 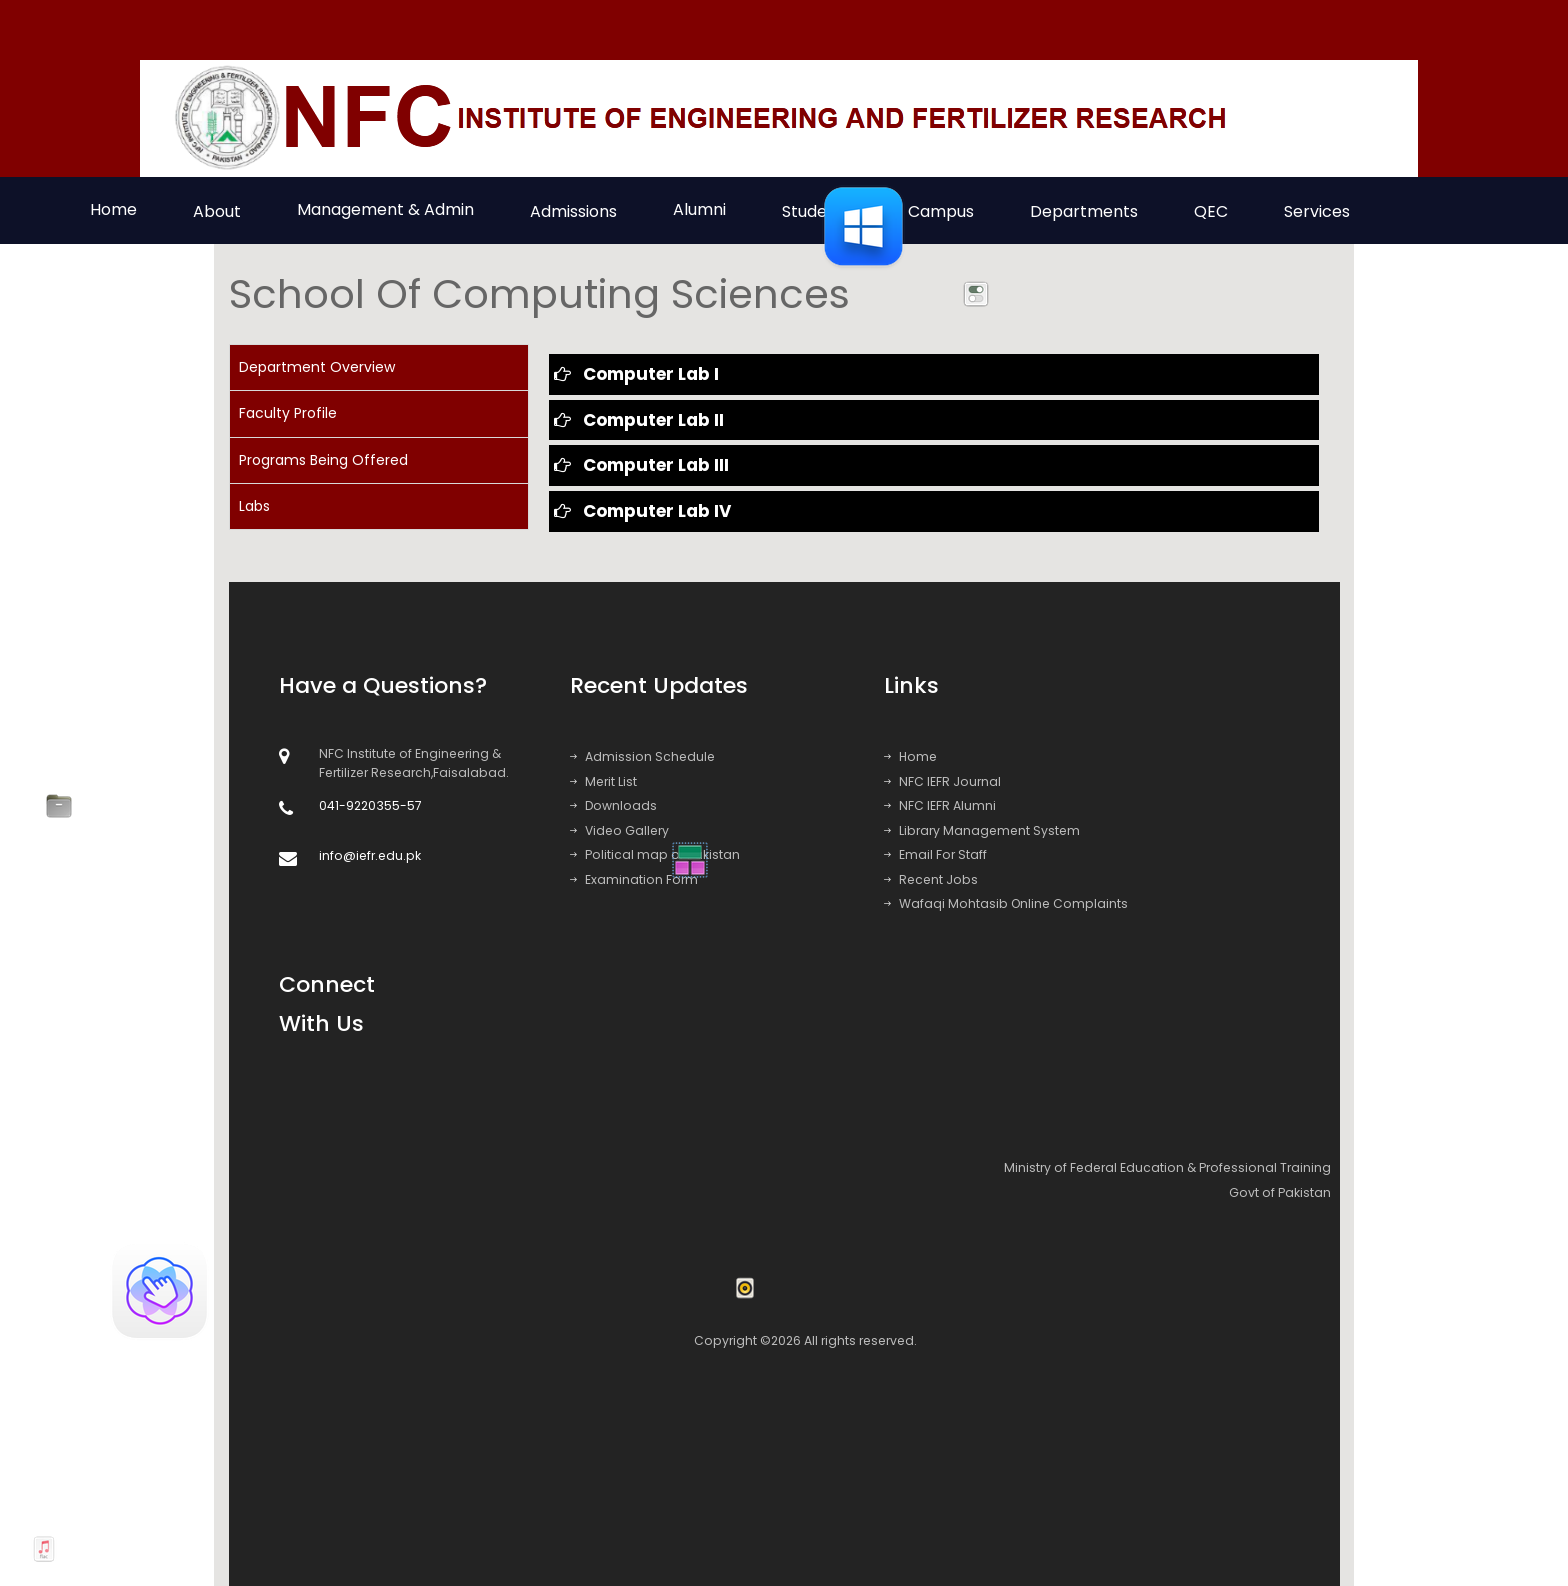 I want to click on select all items in the current view, so click(x=690, y=860).